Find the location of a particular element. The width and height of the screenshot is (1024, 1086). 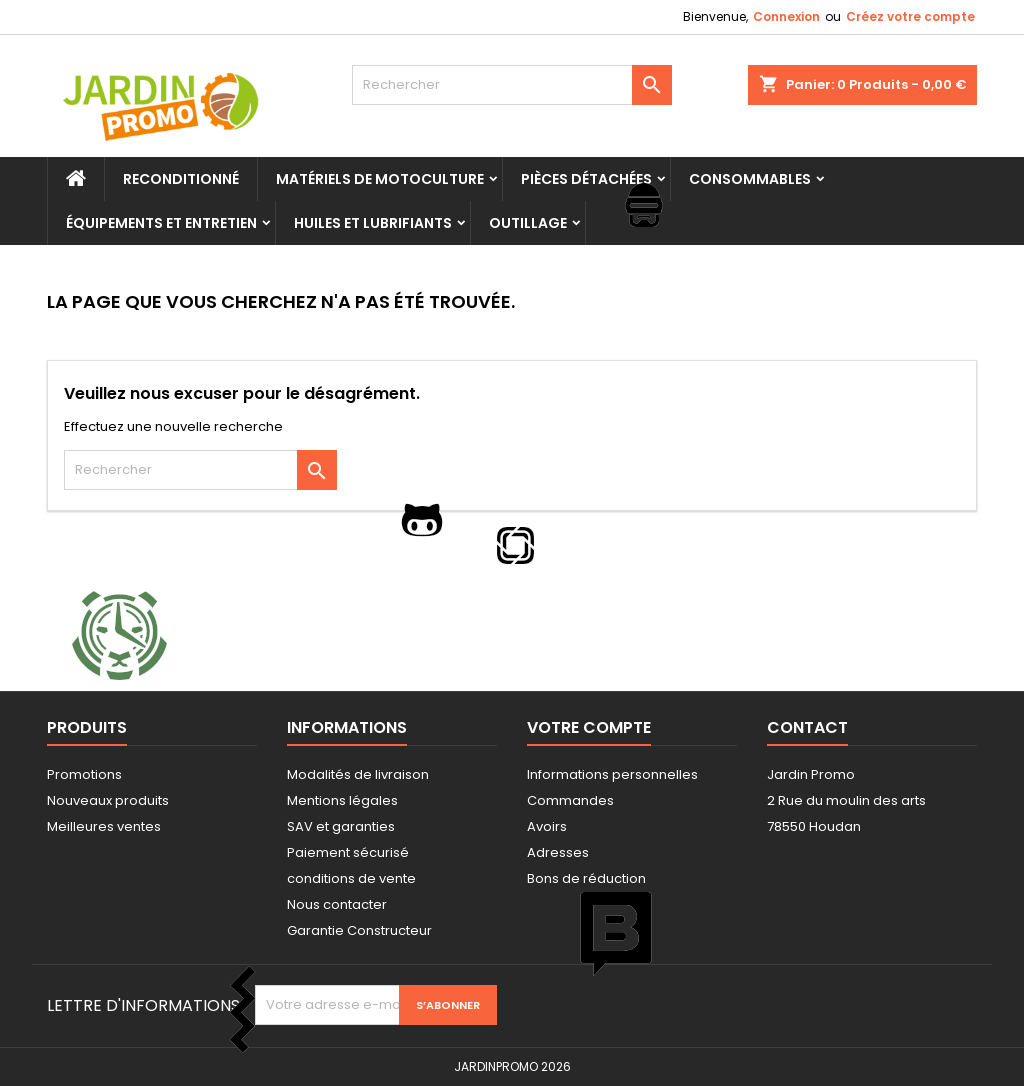

link to GitHub repository is located at coordinates (422, 520).